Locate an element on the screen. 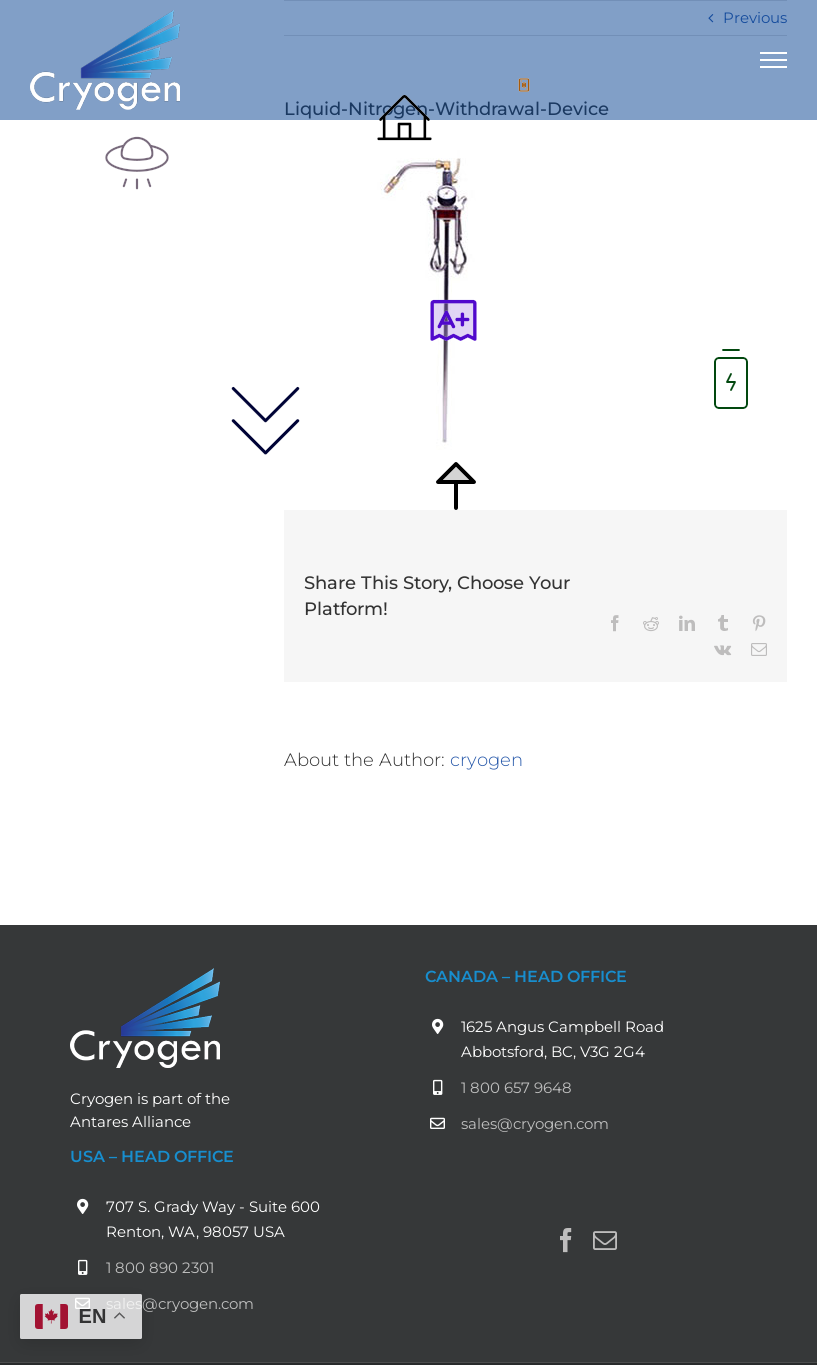  navigate to home screen is located at coordinates (404, 118).